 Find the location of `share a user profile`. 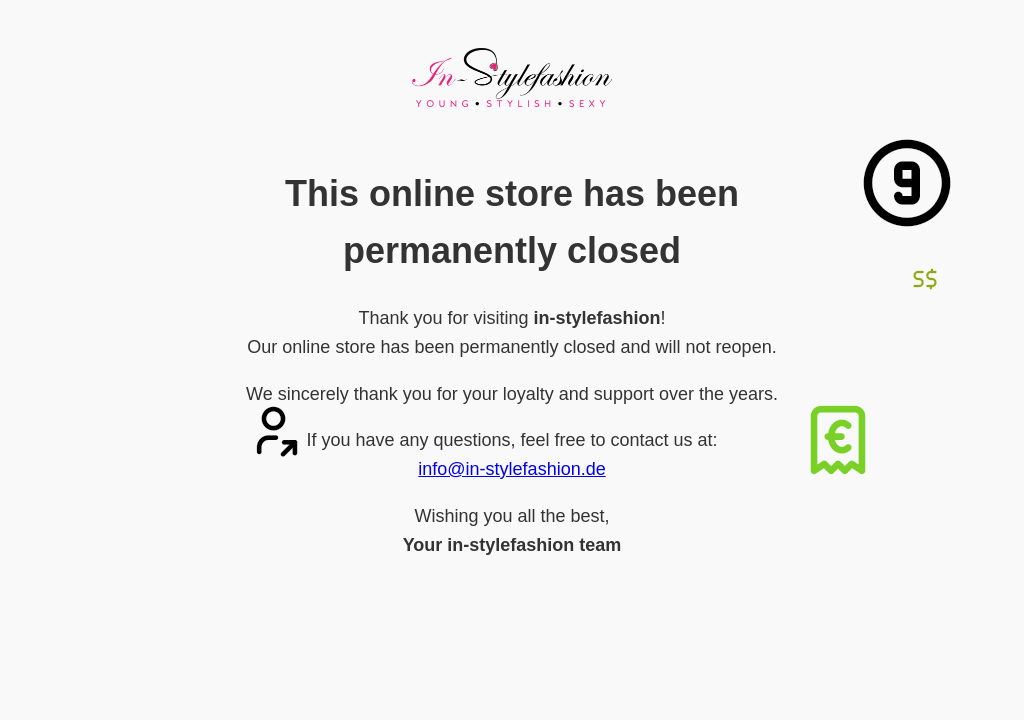

share a user profile is located at coordinates (273, 430).